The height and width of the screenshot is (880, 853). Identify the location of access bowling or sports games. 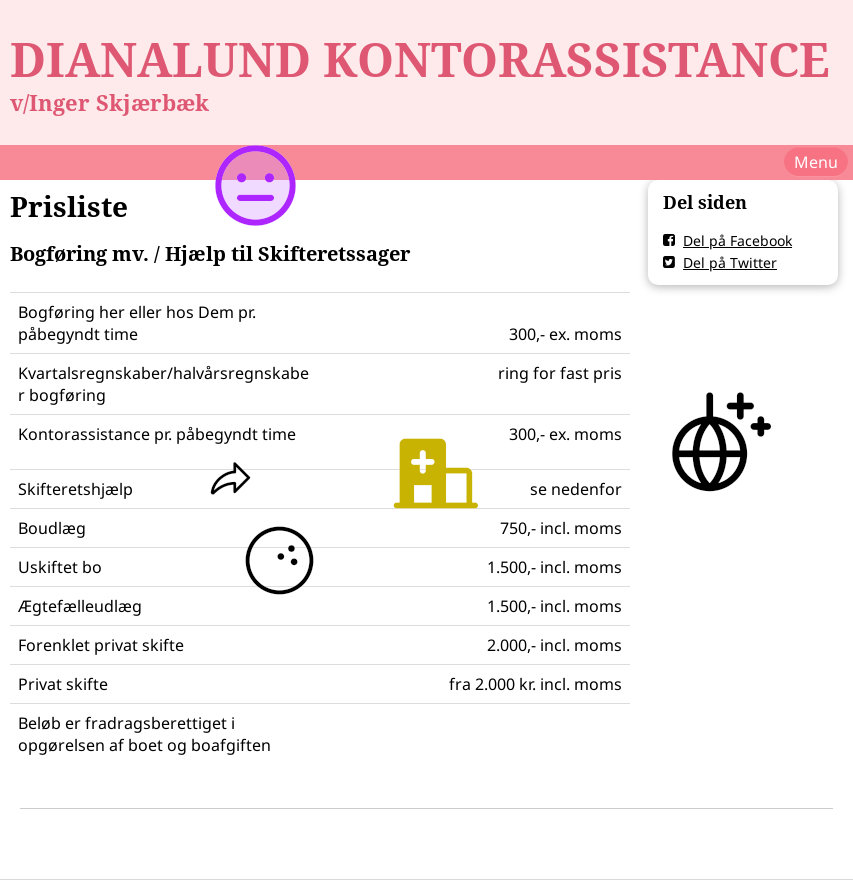
(279, 560).